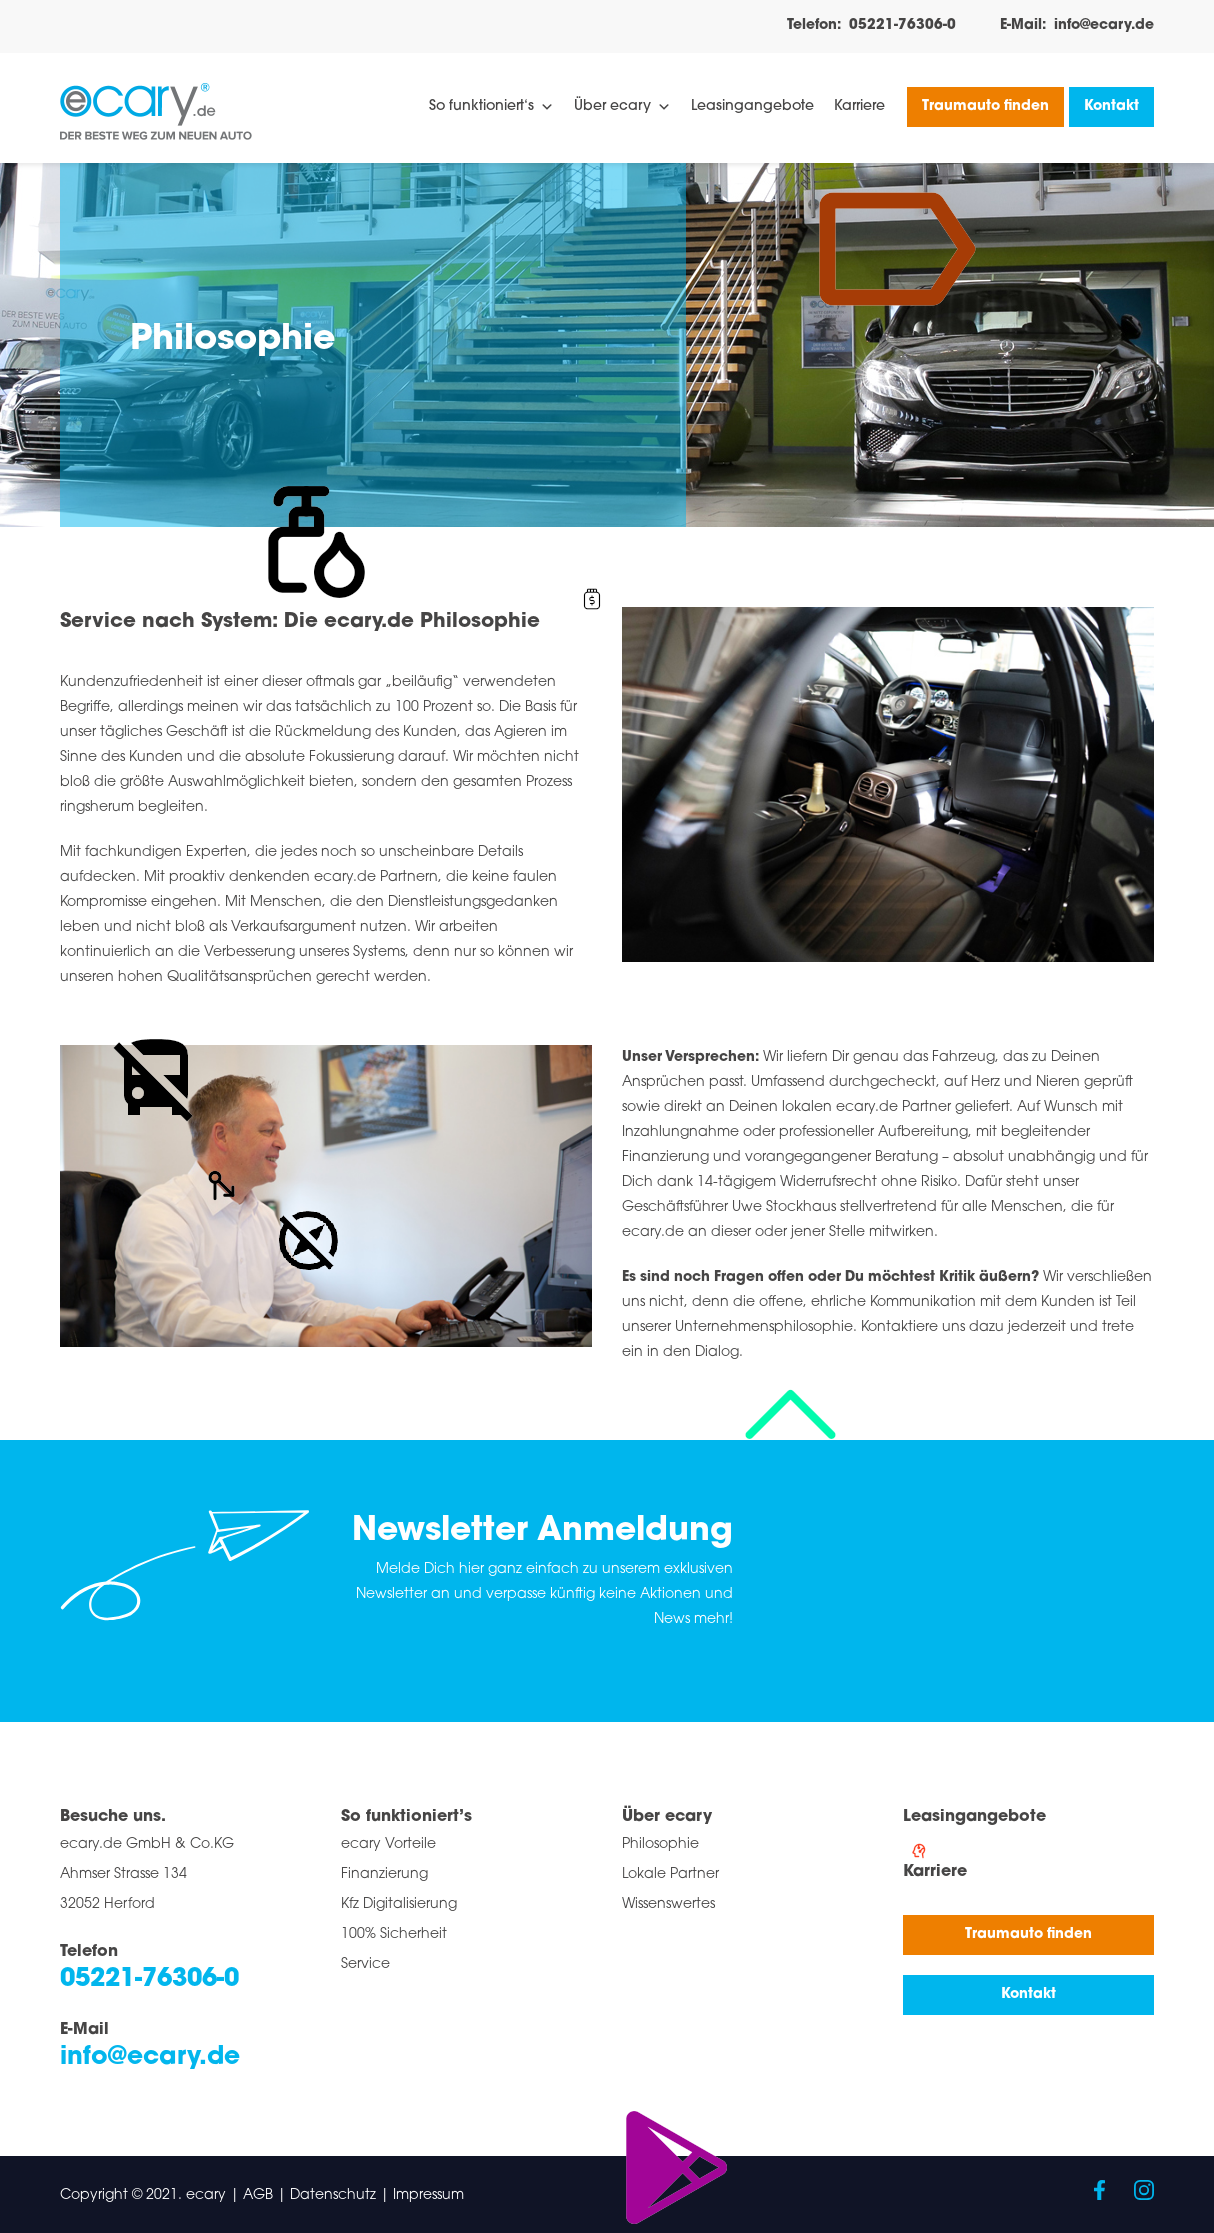 Image resolution: width=1214 pixels, height=2233 pixels. What do you see at coordinates (221, 1185) in the screenshot?
I see `take the first right exit at the roundabout` at bounding box center [221, 1185].